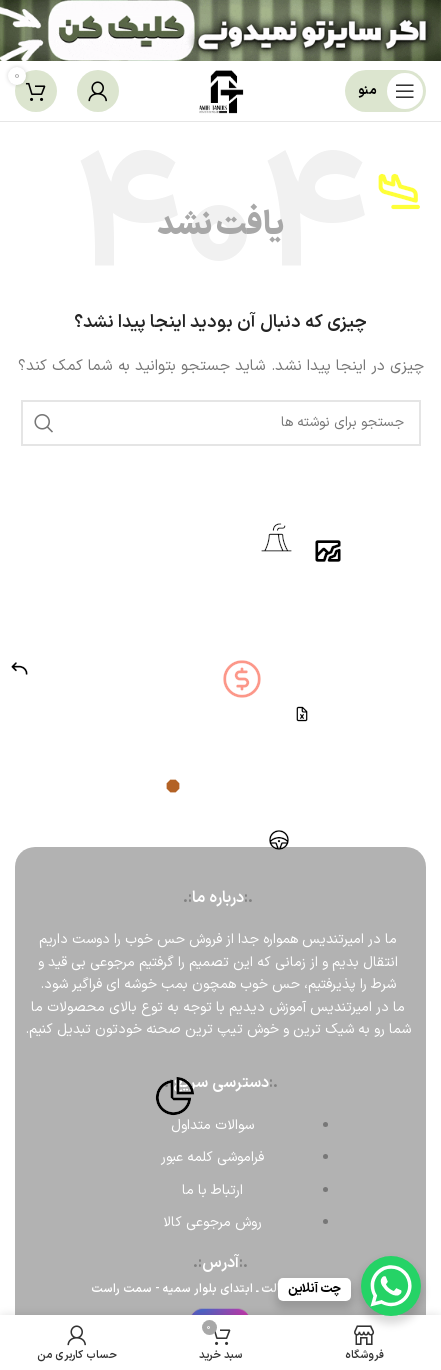 This screenshot has width=441, height=1370. I want to click on indicates flight arrival status, so click(397, 191).